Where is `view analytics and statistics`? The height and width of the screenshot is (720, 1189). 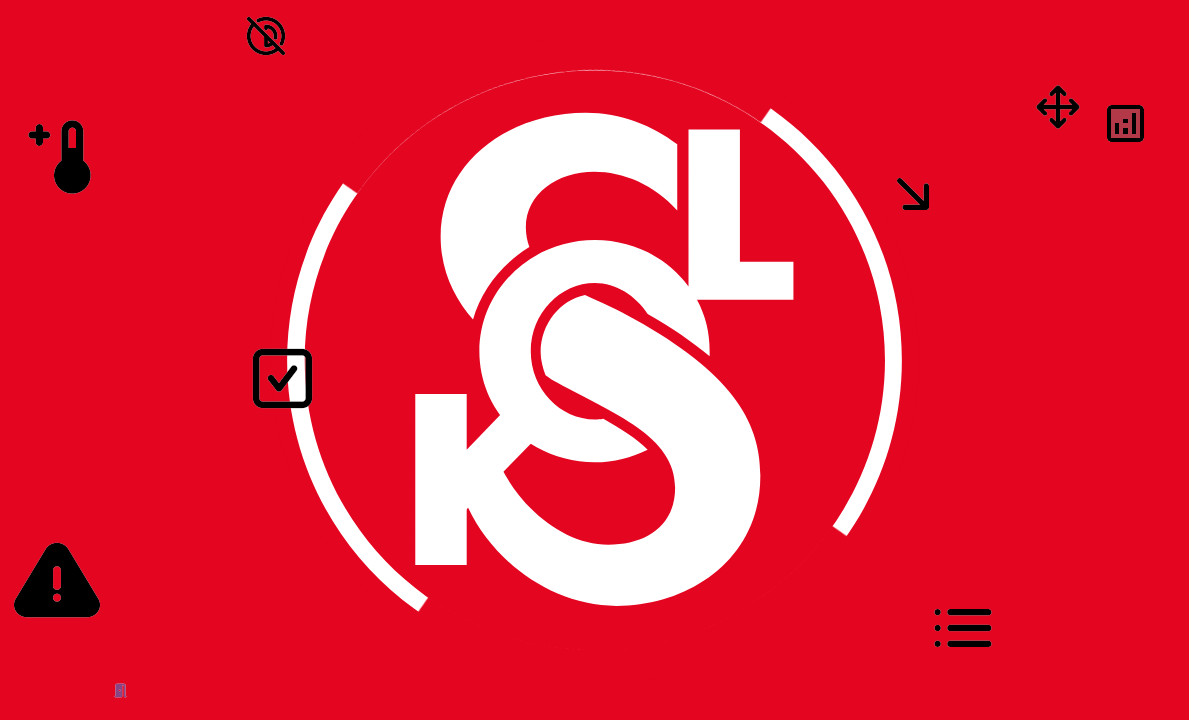
view analytics and statistics is located at coordinates (1125, 123).